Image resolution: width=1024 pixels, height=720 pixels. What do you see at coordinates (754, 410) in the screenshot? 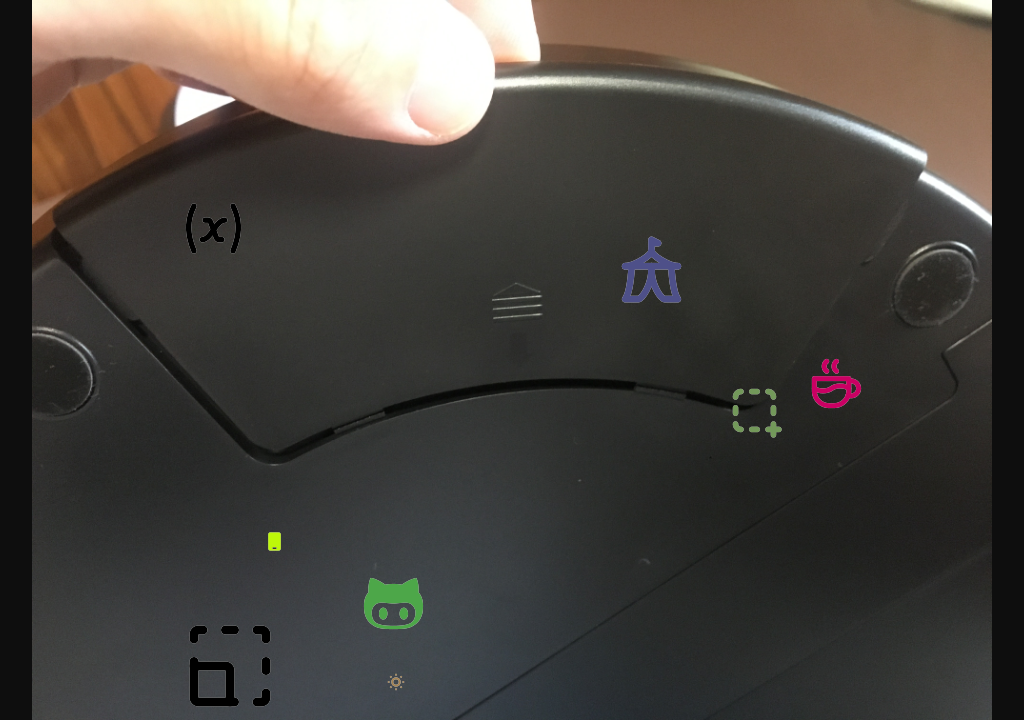
I see `take a screenshot of the current screen` at bounding box center [754, 410].